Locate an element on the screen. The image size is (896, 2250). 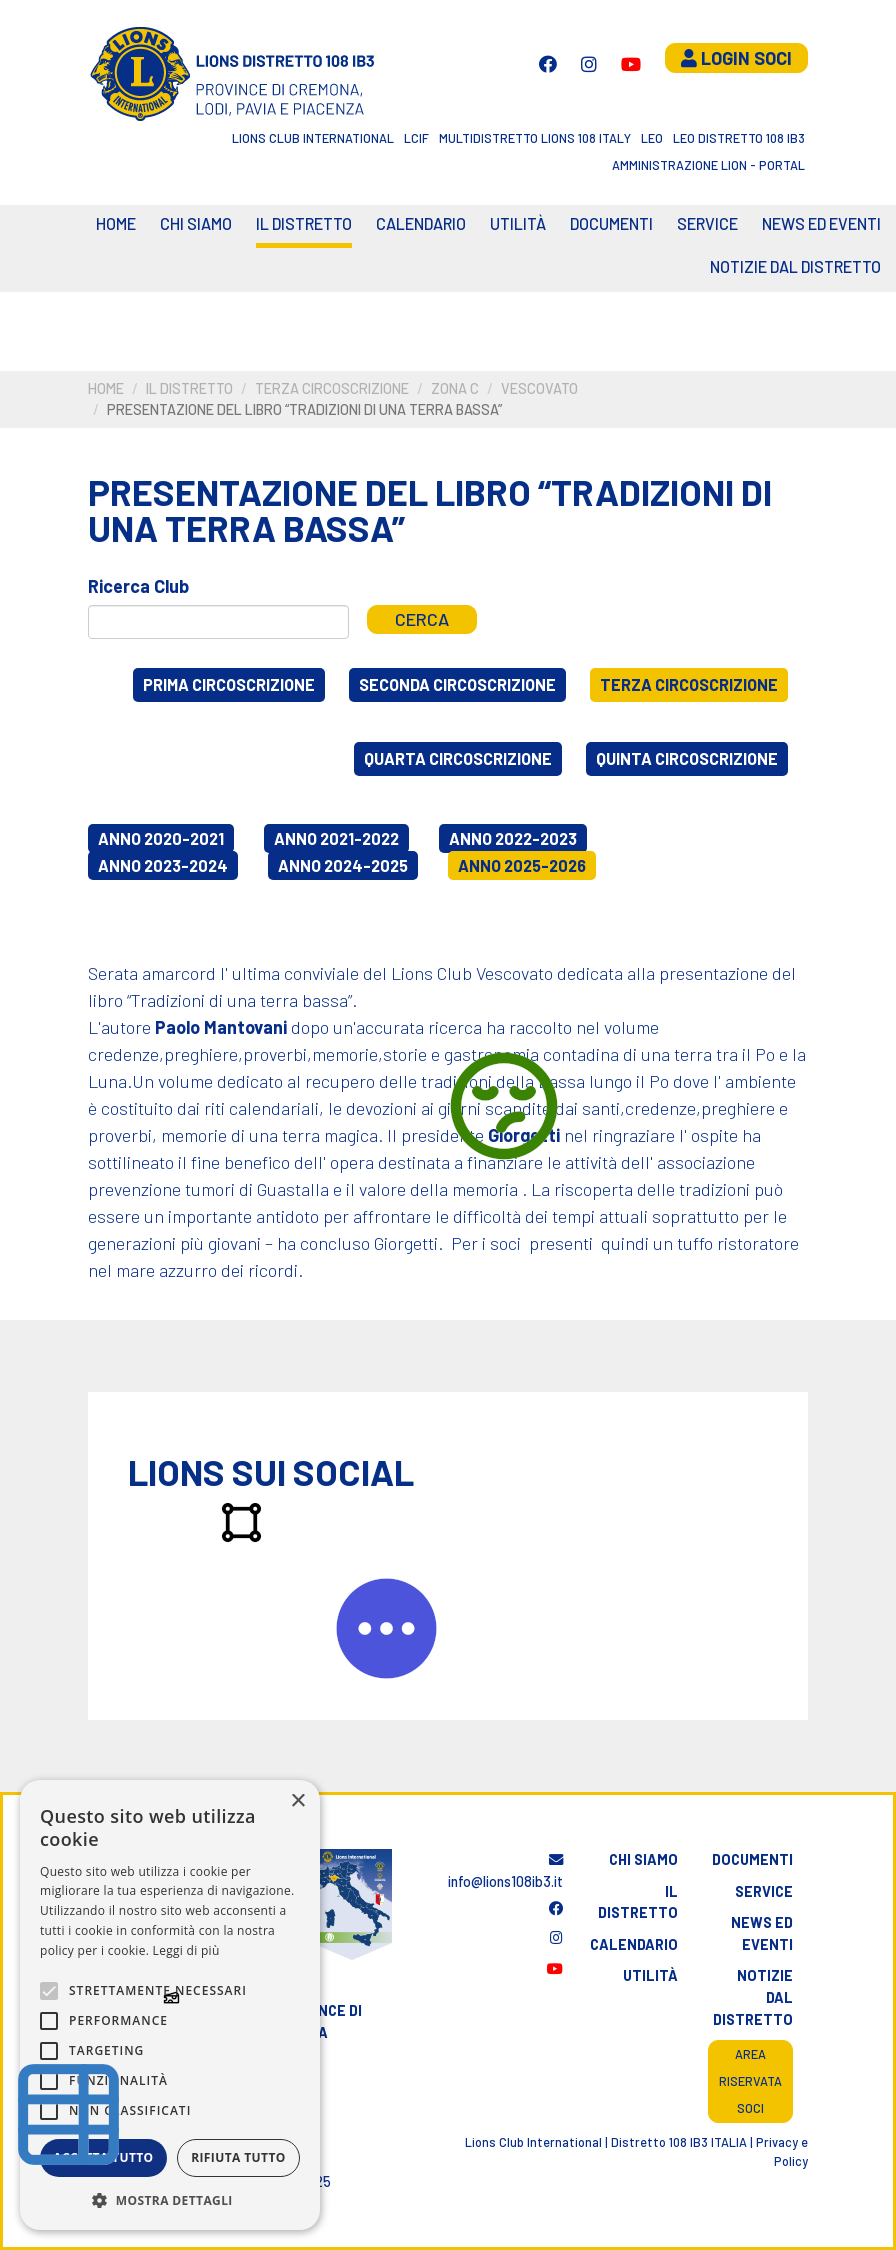
access table settings or configuration options is located at coordinates (68, 2114).